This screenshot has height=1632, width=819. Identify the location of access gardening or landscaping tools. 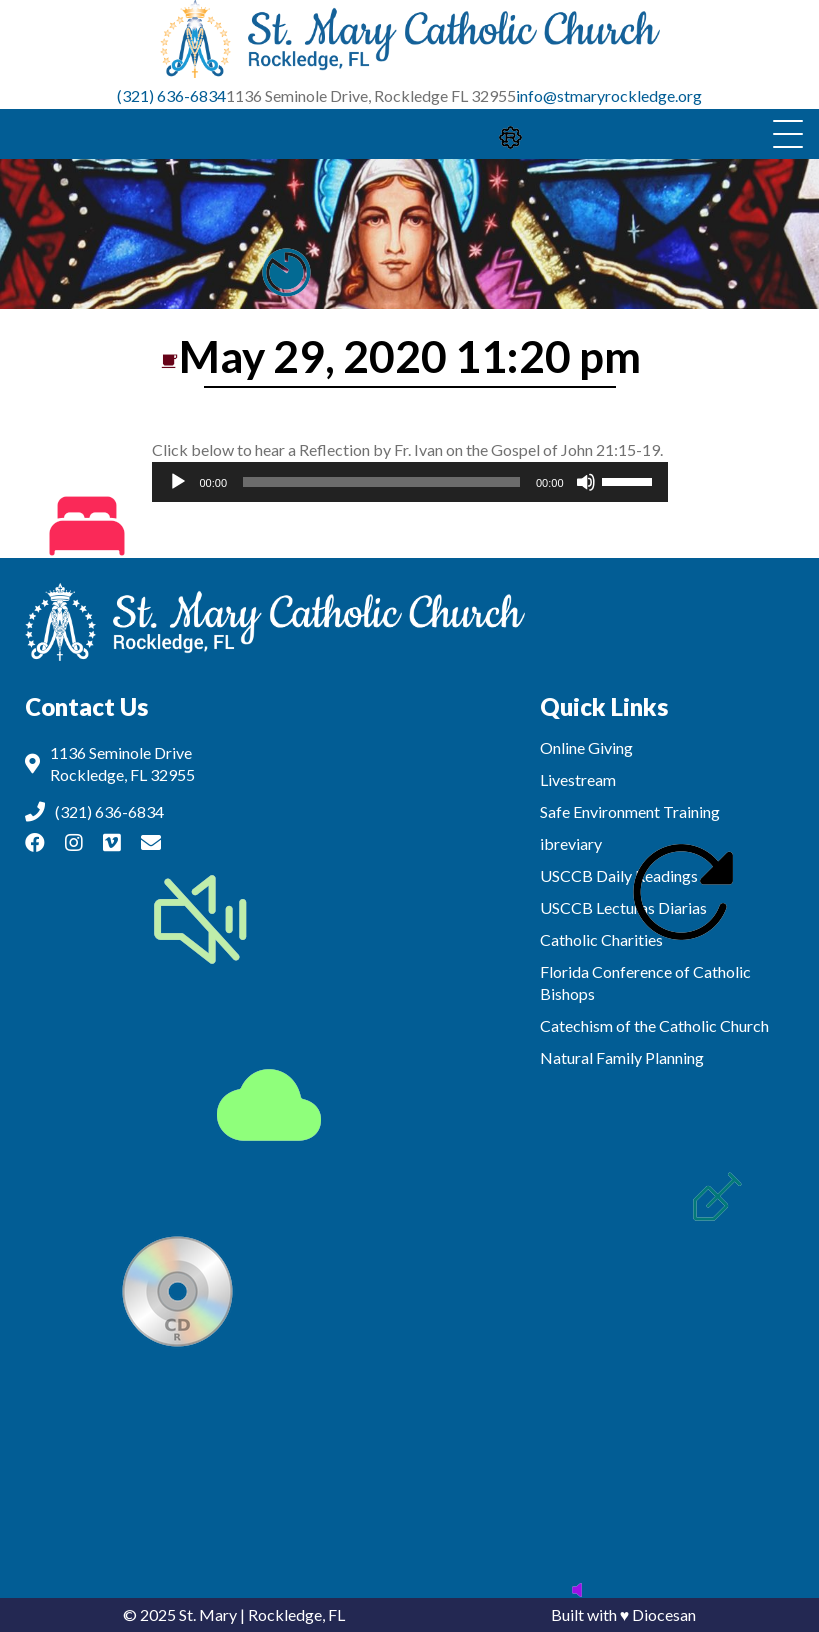
(716, 1197).